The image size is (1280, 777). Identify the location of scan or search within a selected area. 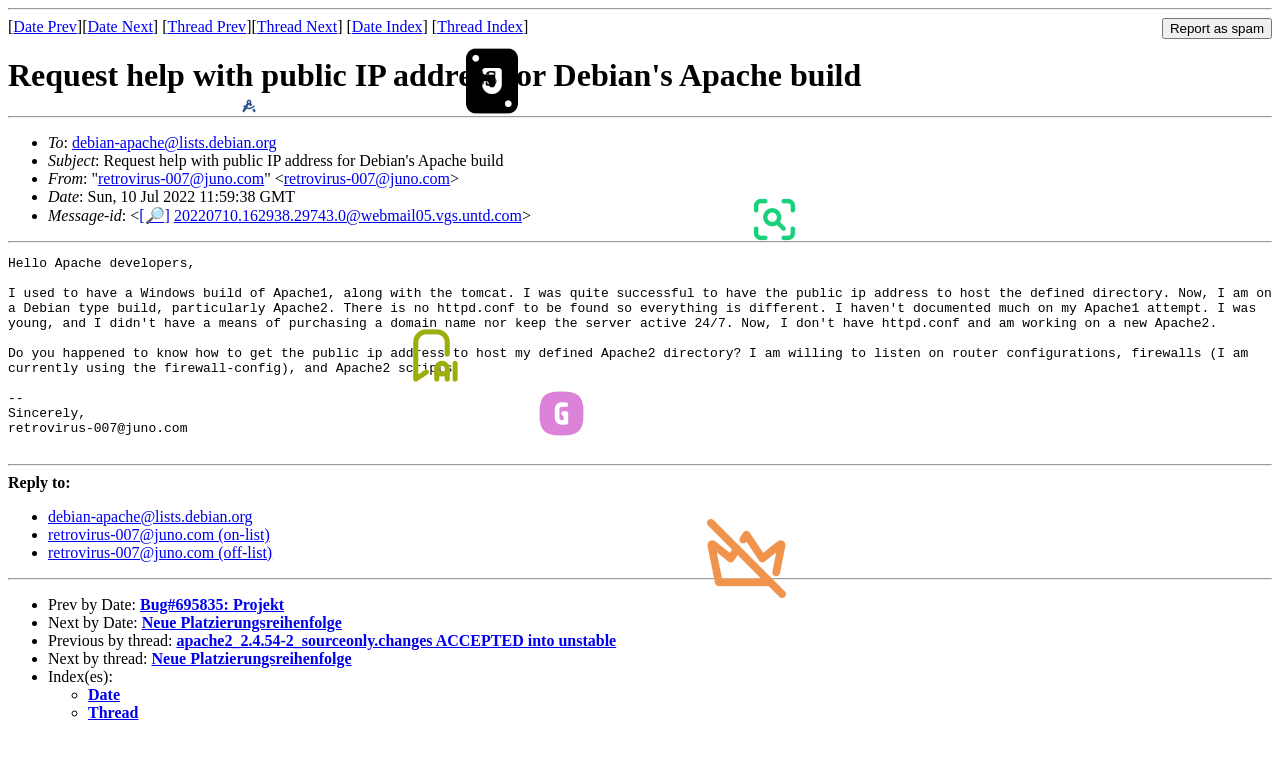
(774, 219).